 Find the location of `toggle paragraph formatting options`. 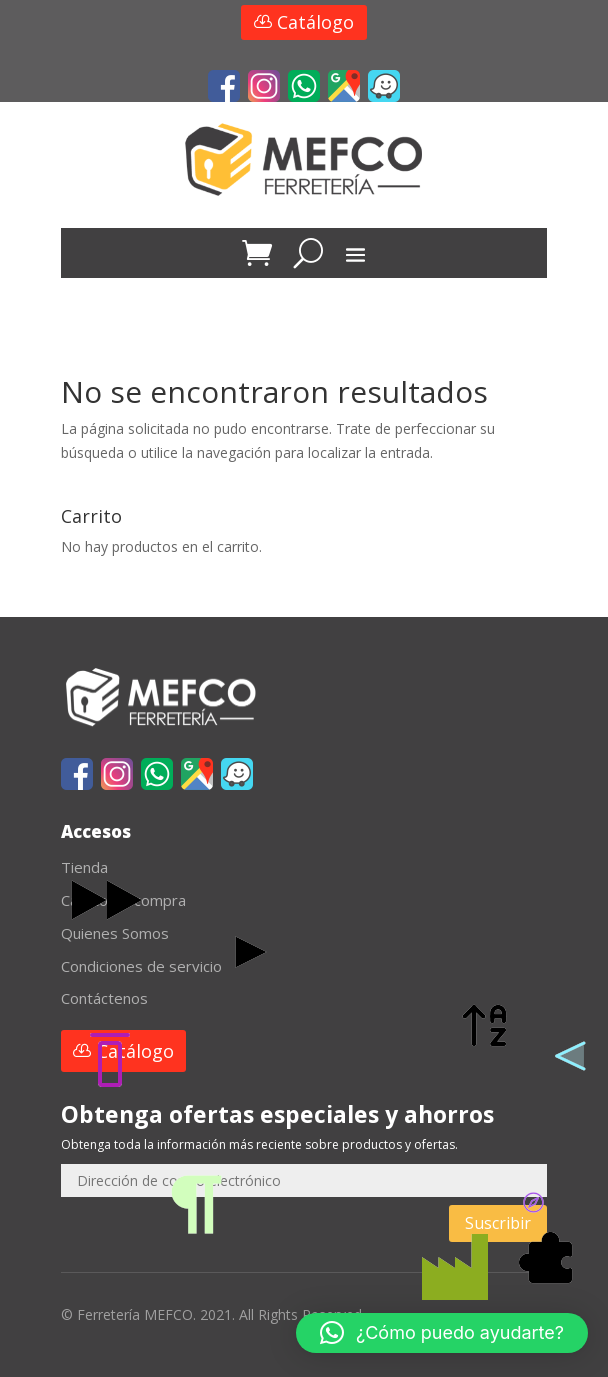

toggle paragraph formatting options is located at coordinates (196, 1204).